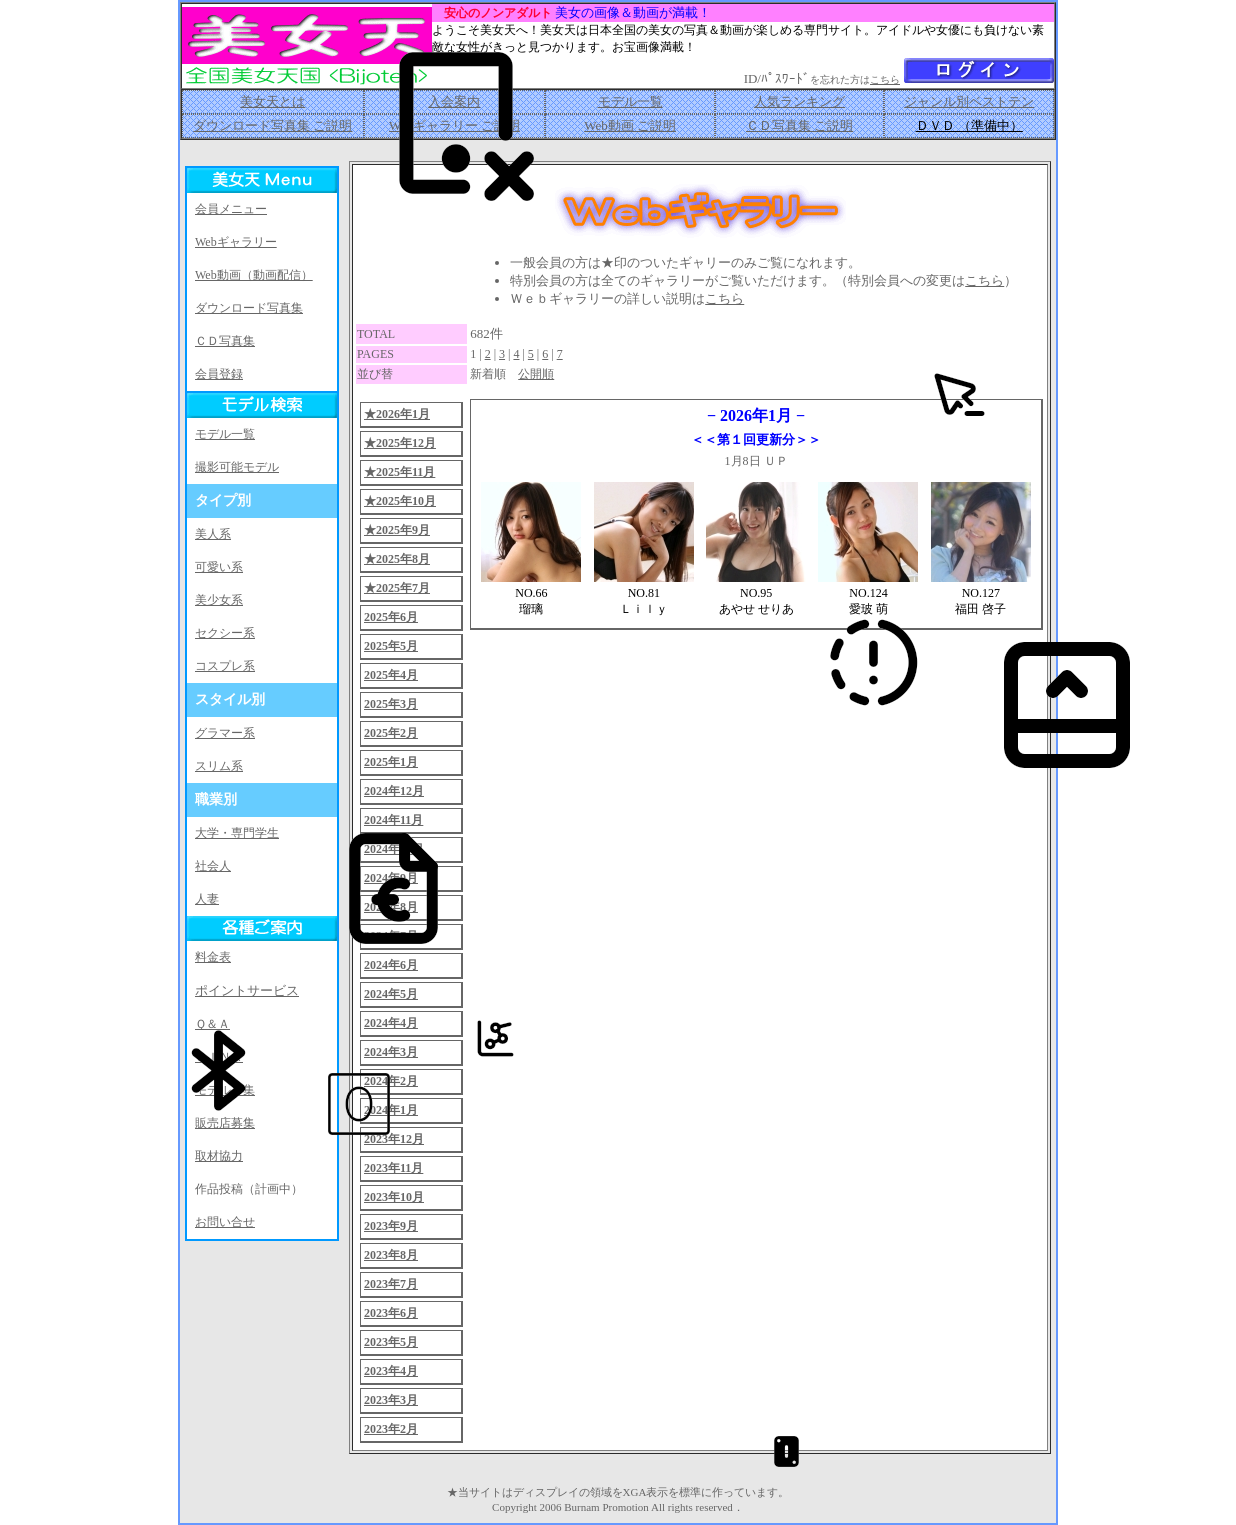  I want to click on view network analytics or graph data, so click(495, 1038).